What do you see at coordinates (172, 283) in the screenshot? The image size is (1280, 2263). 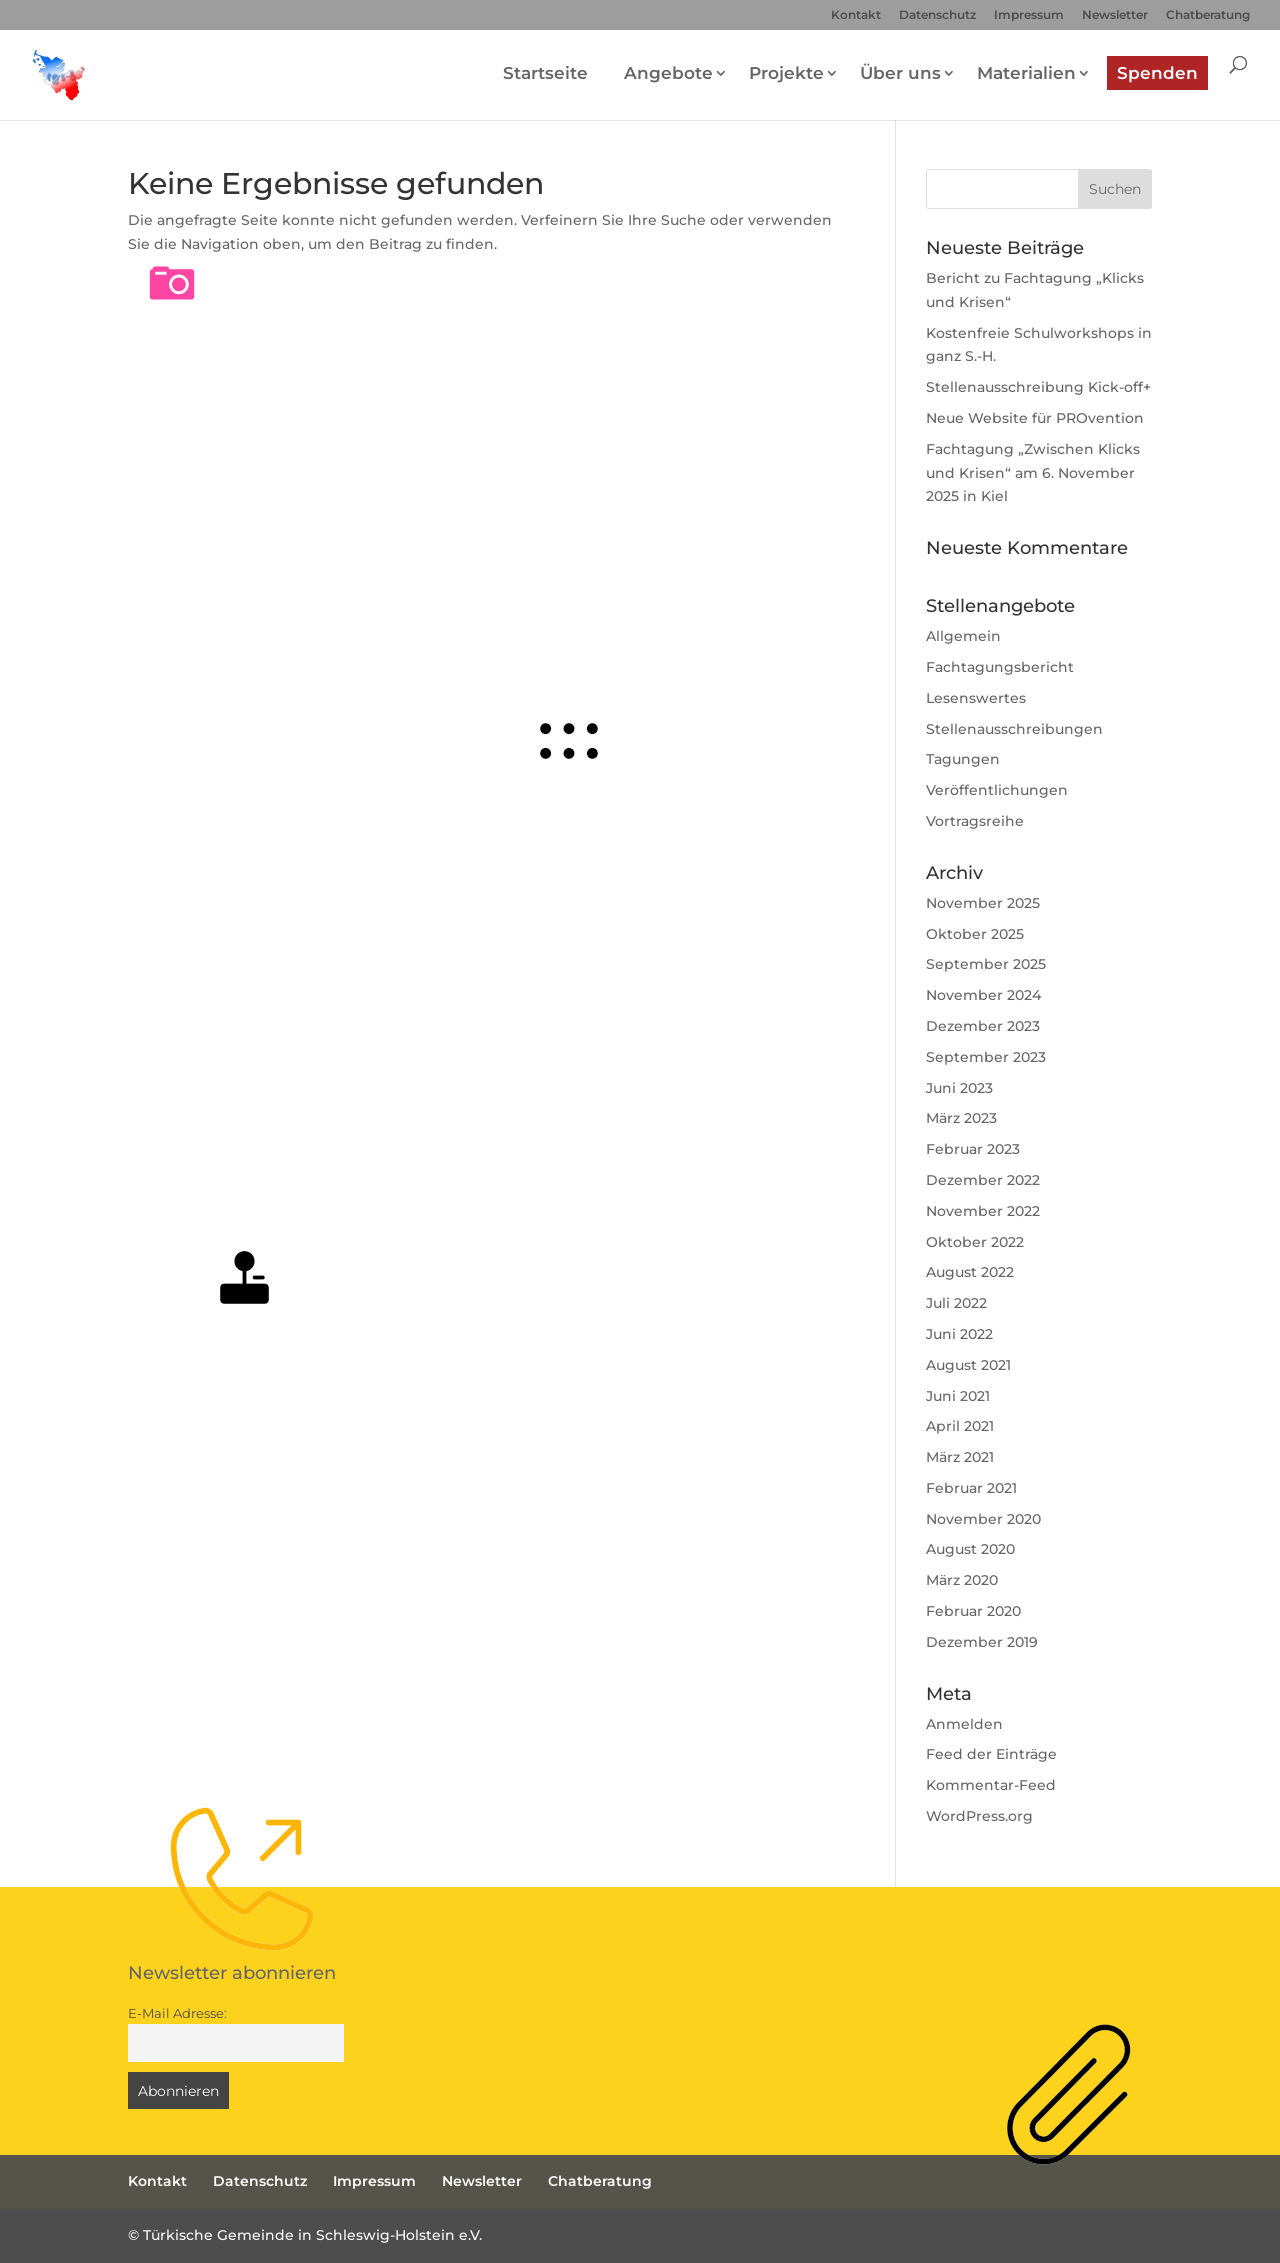 I see `take a photo or access camera` at bounding box center [172, 283].